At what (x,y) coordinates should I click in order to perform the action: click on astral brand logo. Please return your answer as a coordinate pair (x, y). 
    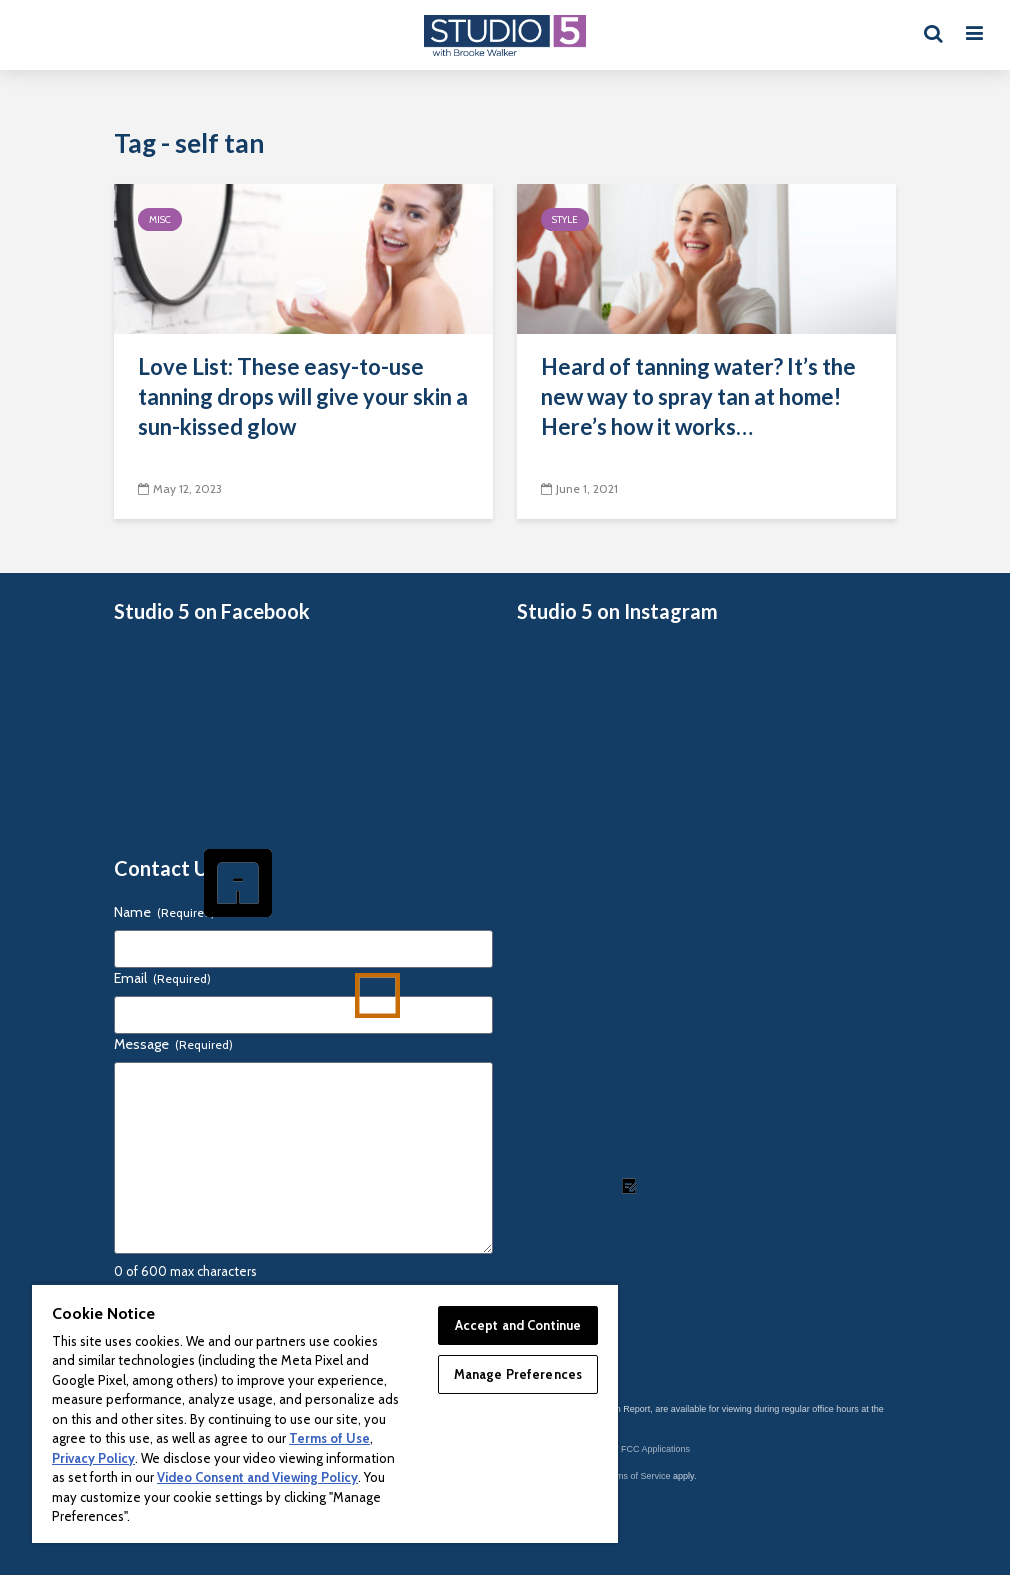
    Looking at the image, I should click on (238, 883).